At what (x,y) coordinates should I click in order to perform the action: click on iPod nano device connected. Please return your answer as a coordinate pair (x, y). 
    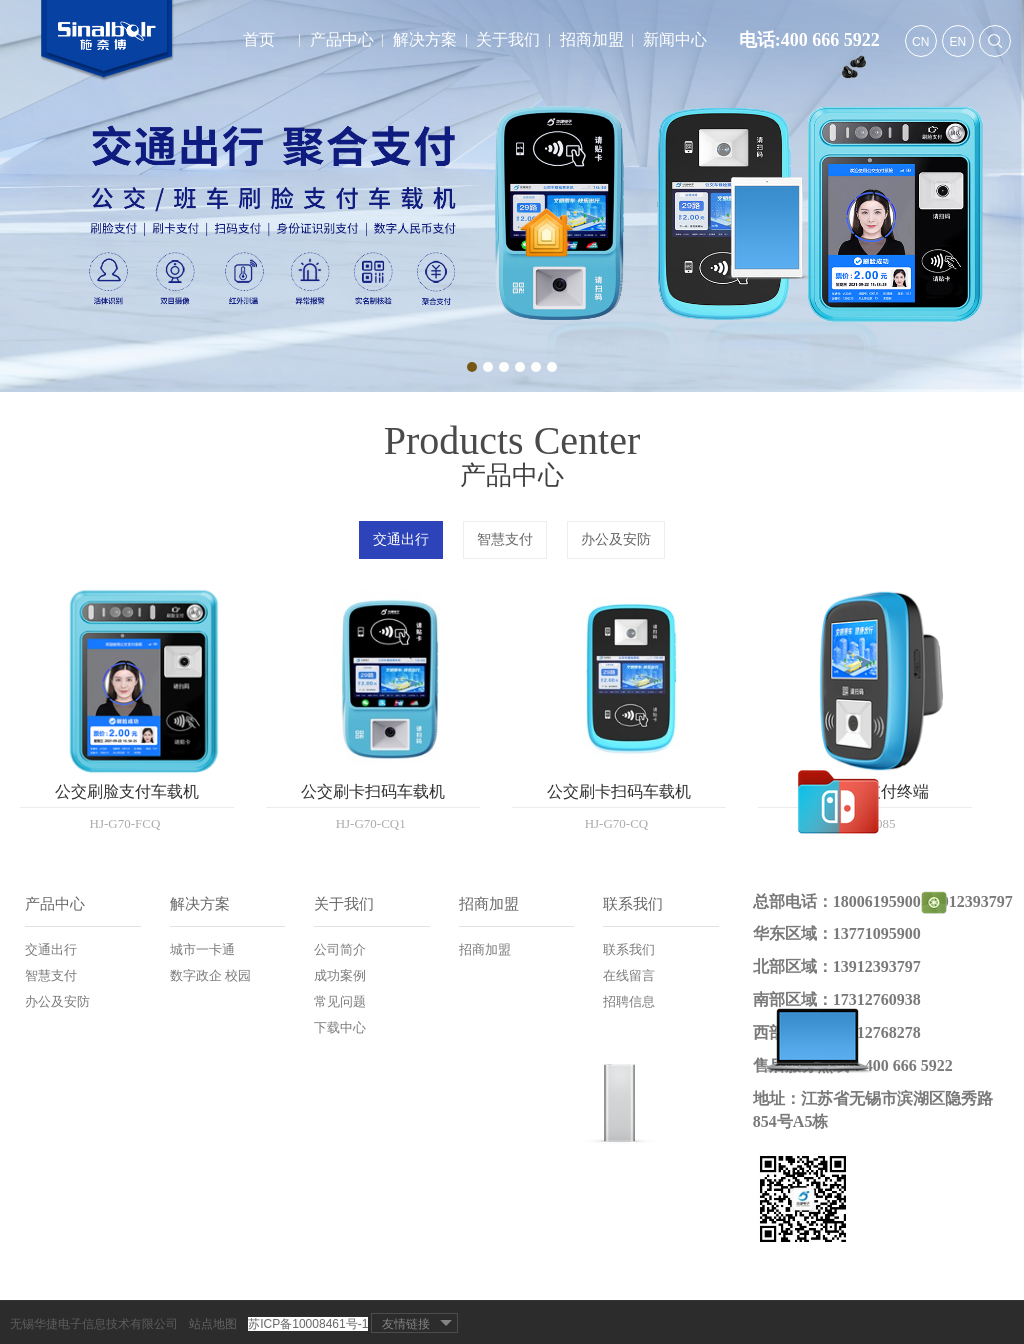
    Looking at the image, I should click on (619, 1104).